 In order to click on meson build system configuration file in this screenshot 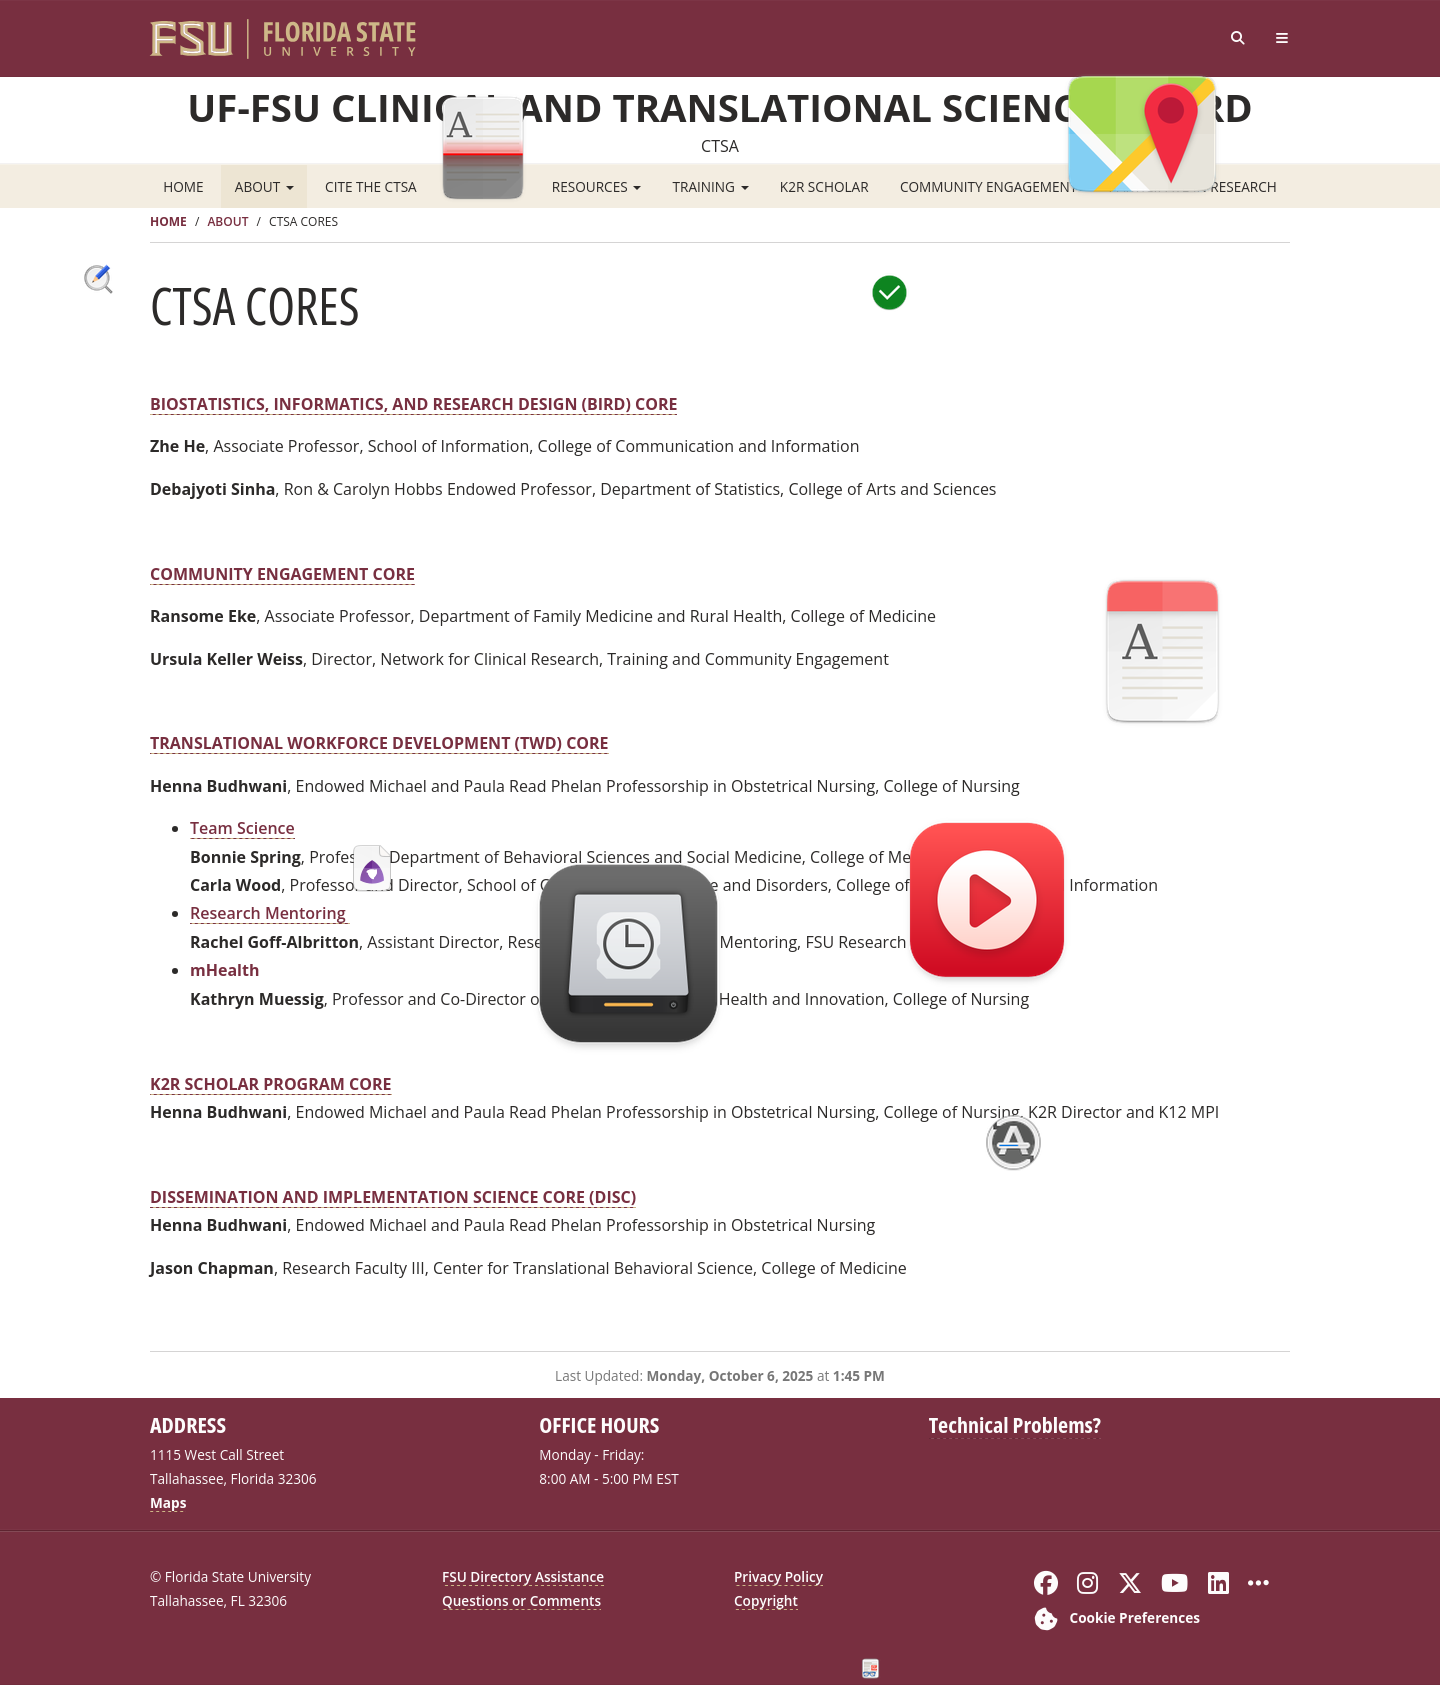, I will do `click(372, 868)`.